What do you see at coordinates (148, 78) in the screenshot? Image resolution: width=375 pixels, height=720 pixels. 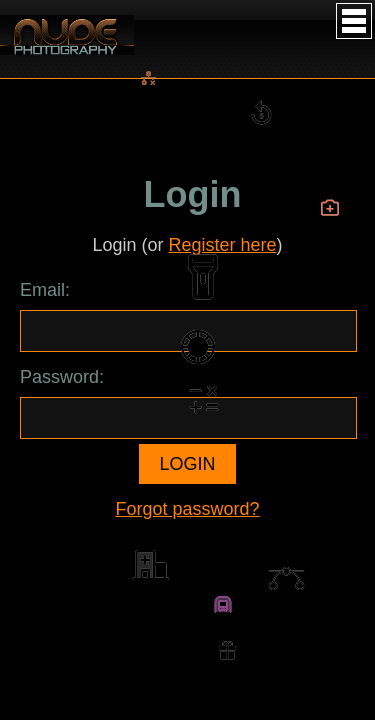 I see `network connection error or failure` at bounding box center [148, 78].